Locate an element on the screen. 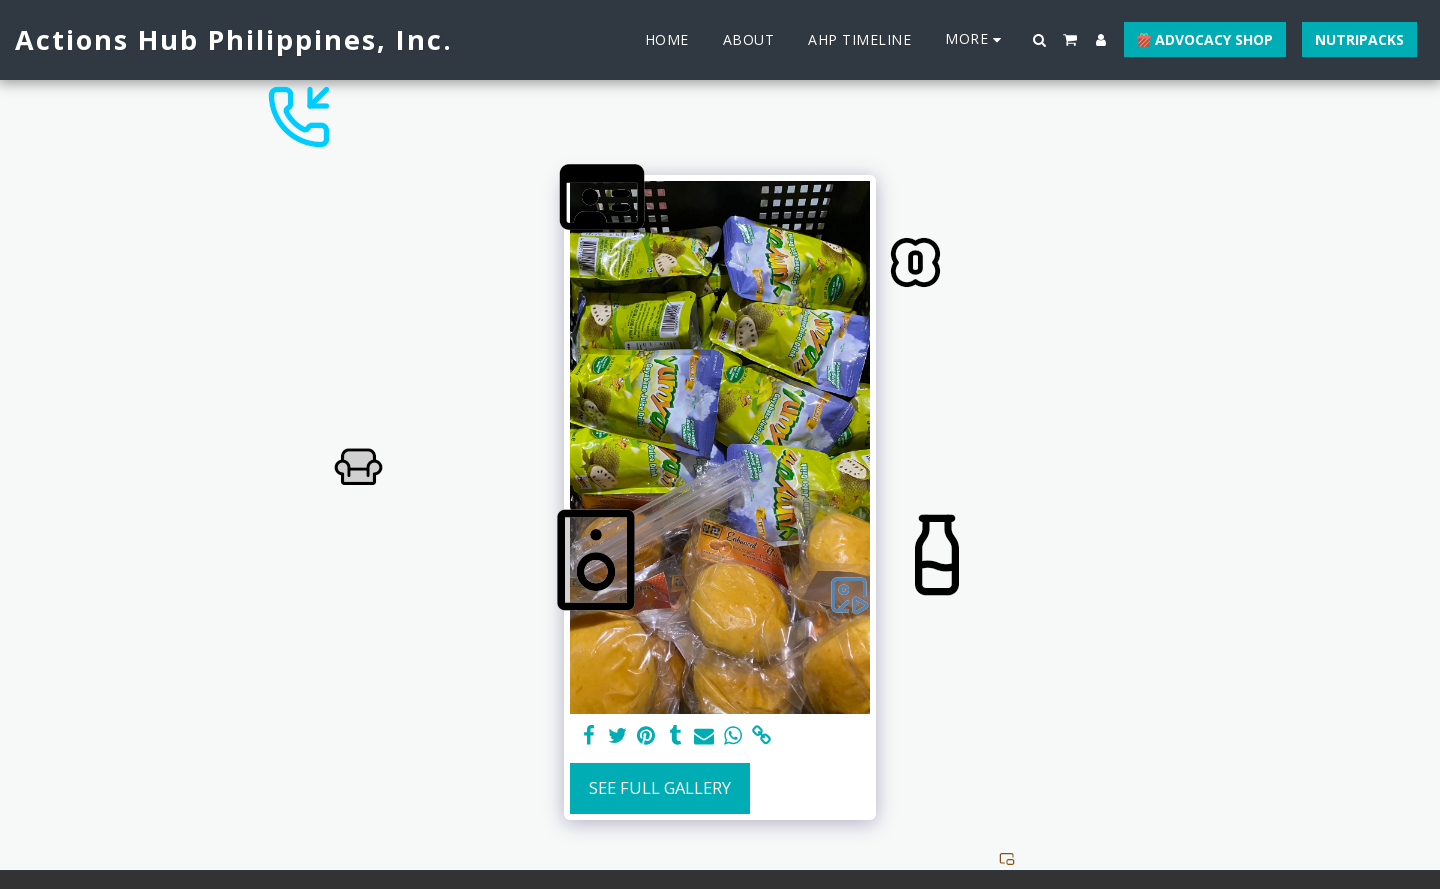 This screenshot has height=889, width=1440. open the Amie calendar app is located at coordinates (915, 262).